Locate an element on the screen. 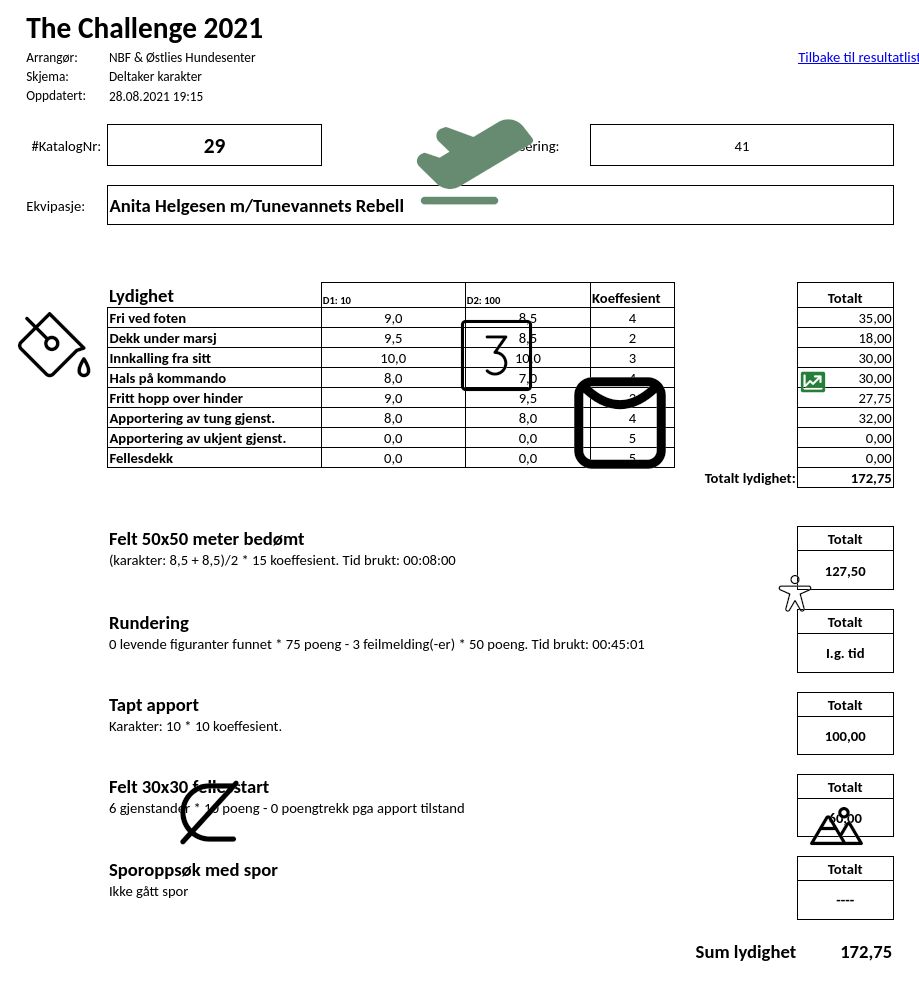 Image resolution: width=919 pixels, height=990 pixels. indicates flight departure status is located at coordinates (475, 158).